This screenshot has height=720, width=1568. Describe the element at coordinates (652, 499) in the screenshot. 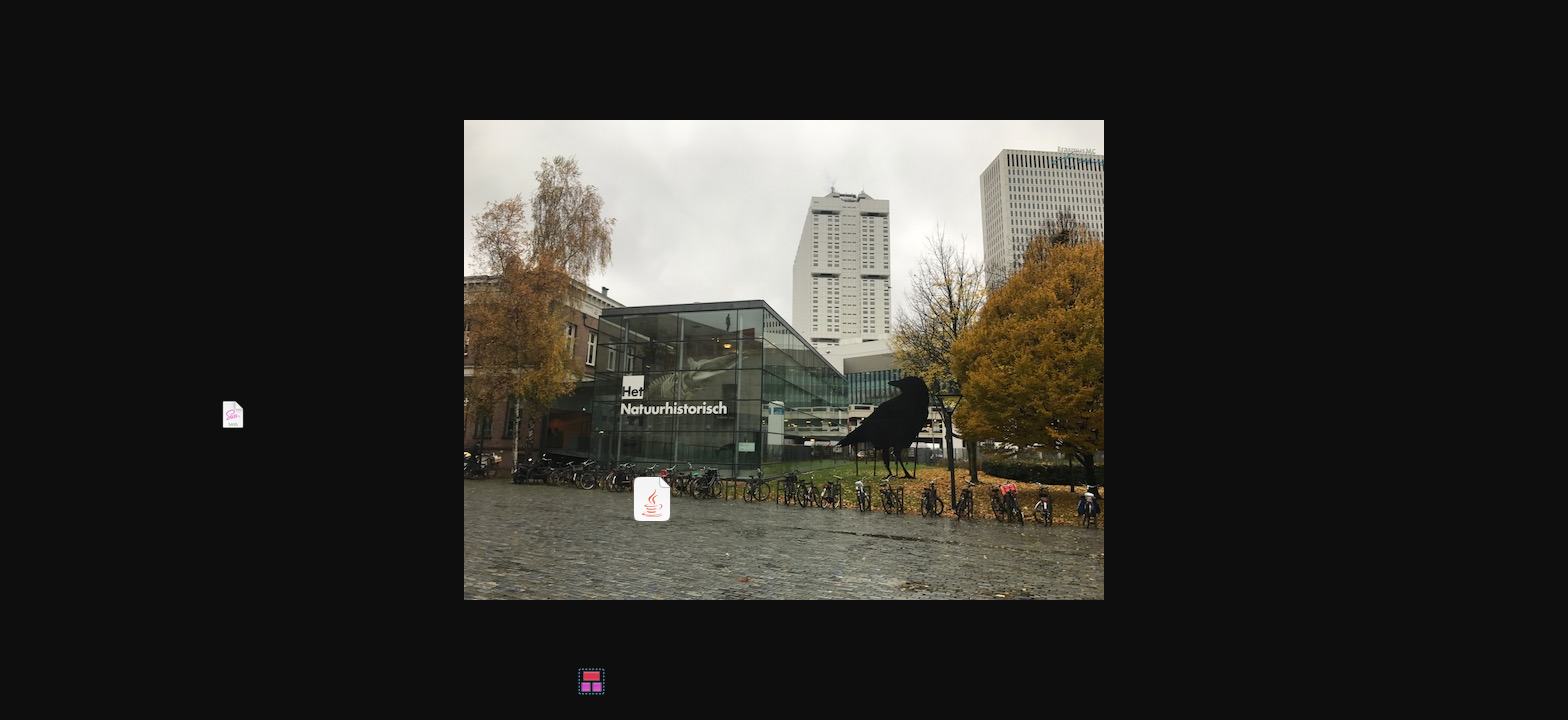

I see `a java source code file` at that location.